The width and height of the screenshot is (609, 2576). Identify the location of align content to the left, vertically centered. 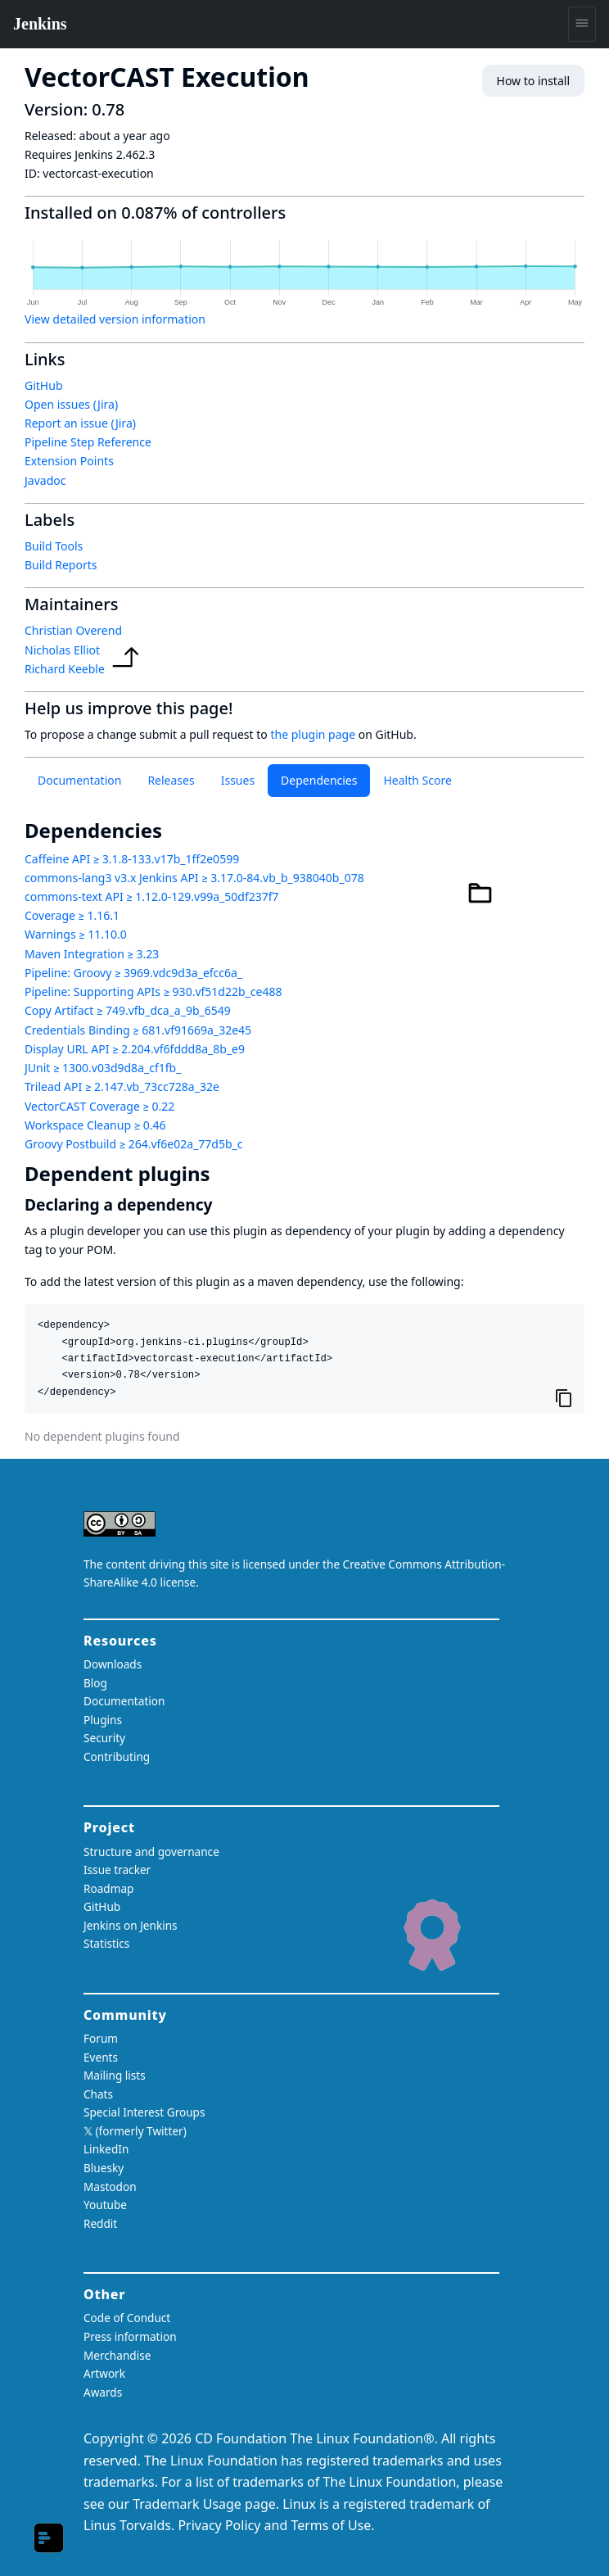
(48, 2538).